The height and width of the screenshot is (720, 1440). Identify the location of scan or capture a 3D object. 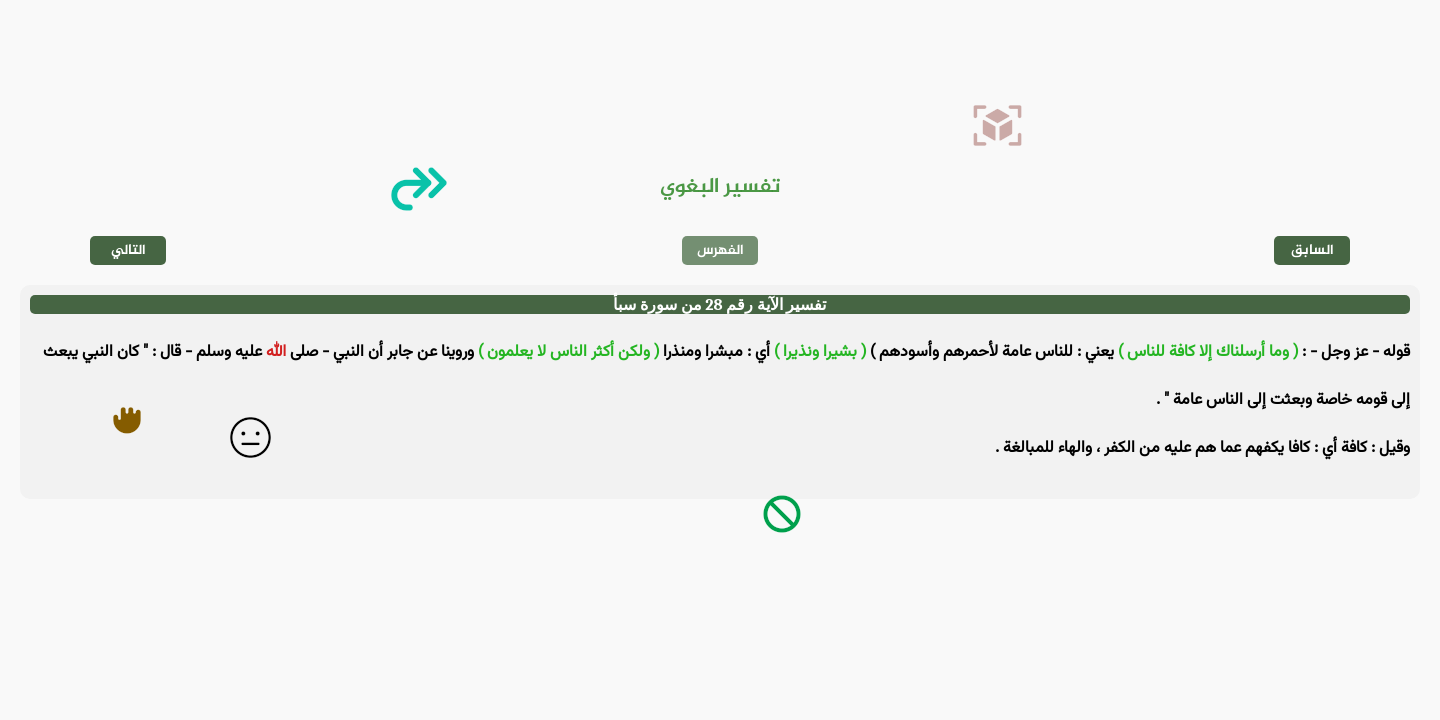
(997, 125).